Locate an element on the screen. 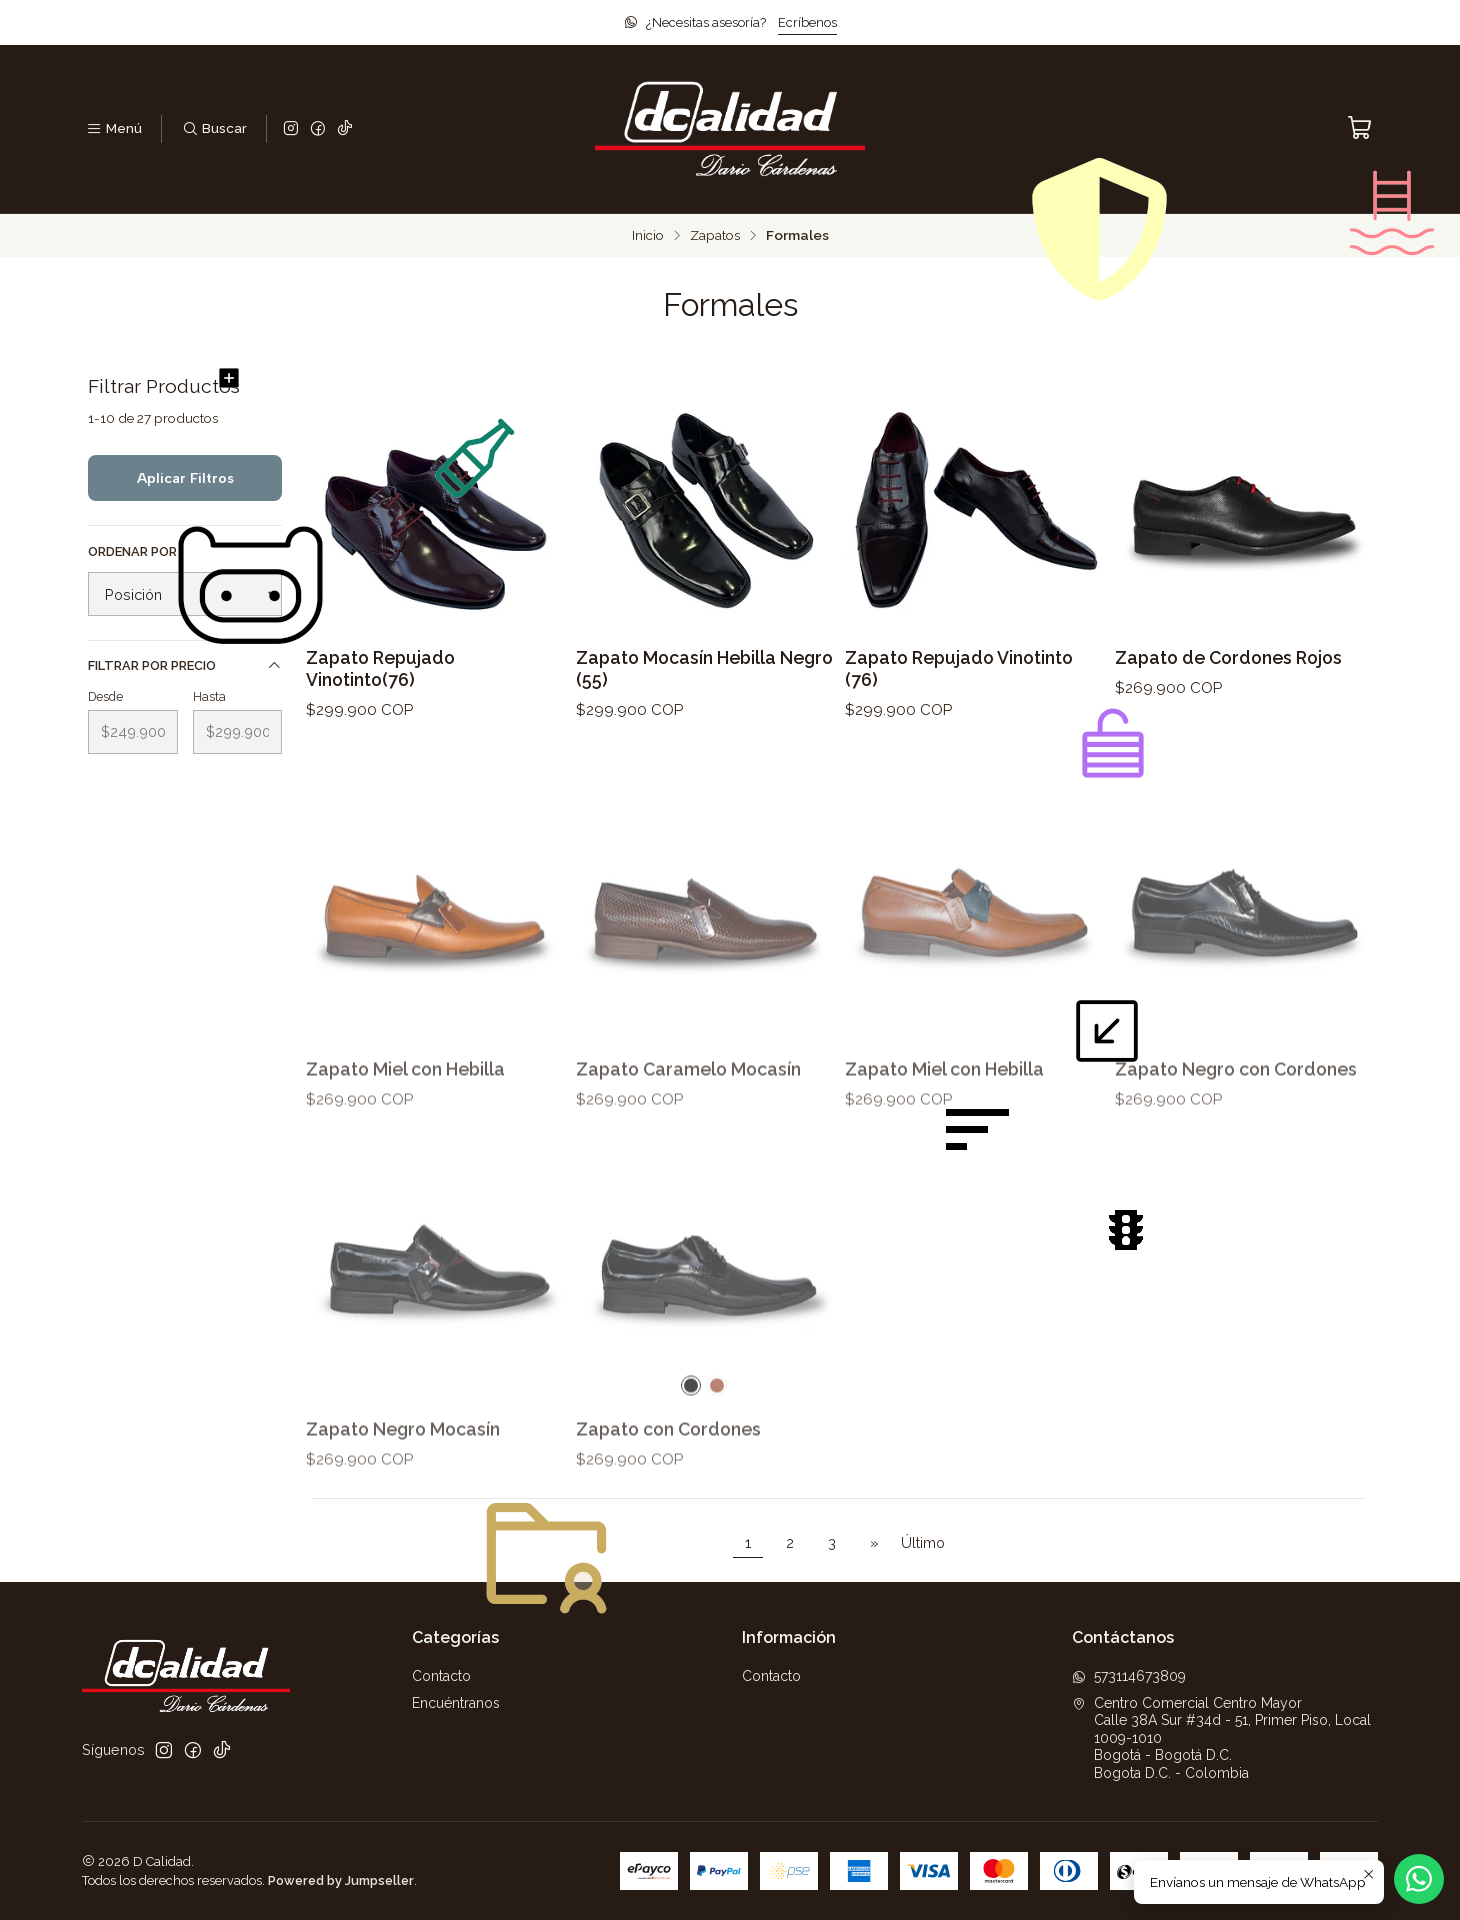 The height and width of the screenshot is (1920, 1460). sort list items by criteria is located at coordinates (977, 1129).